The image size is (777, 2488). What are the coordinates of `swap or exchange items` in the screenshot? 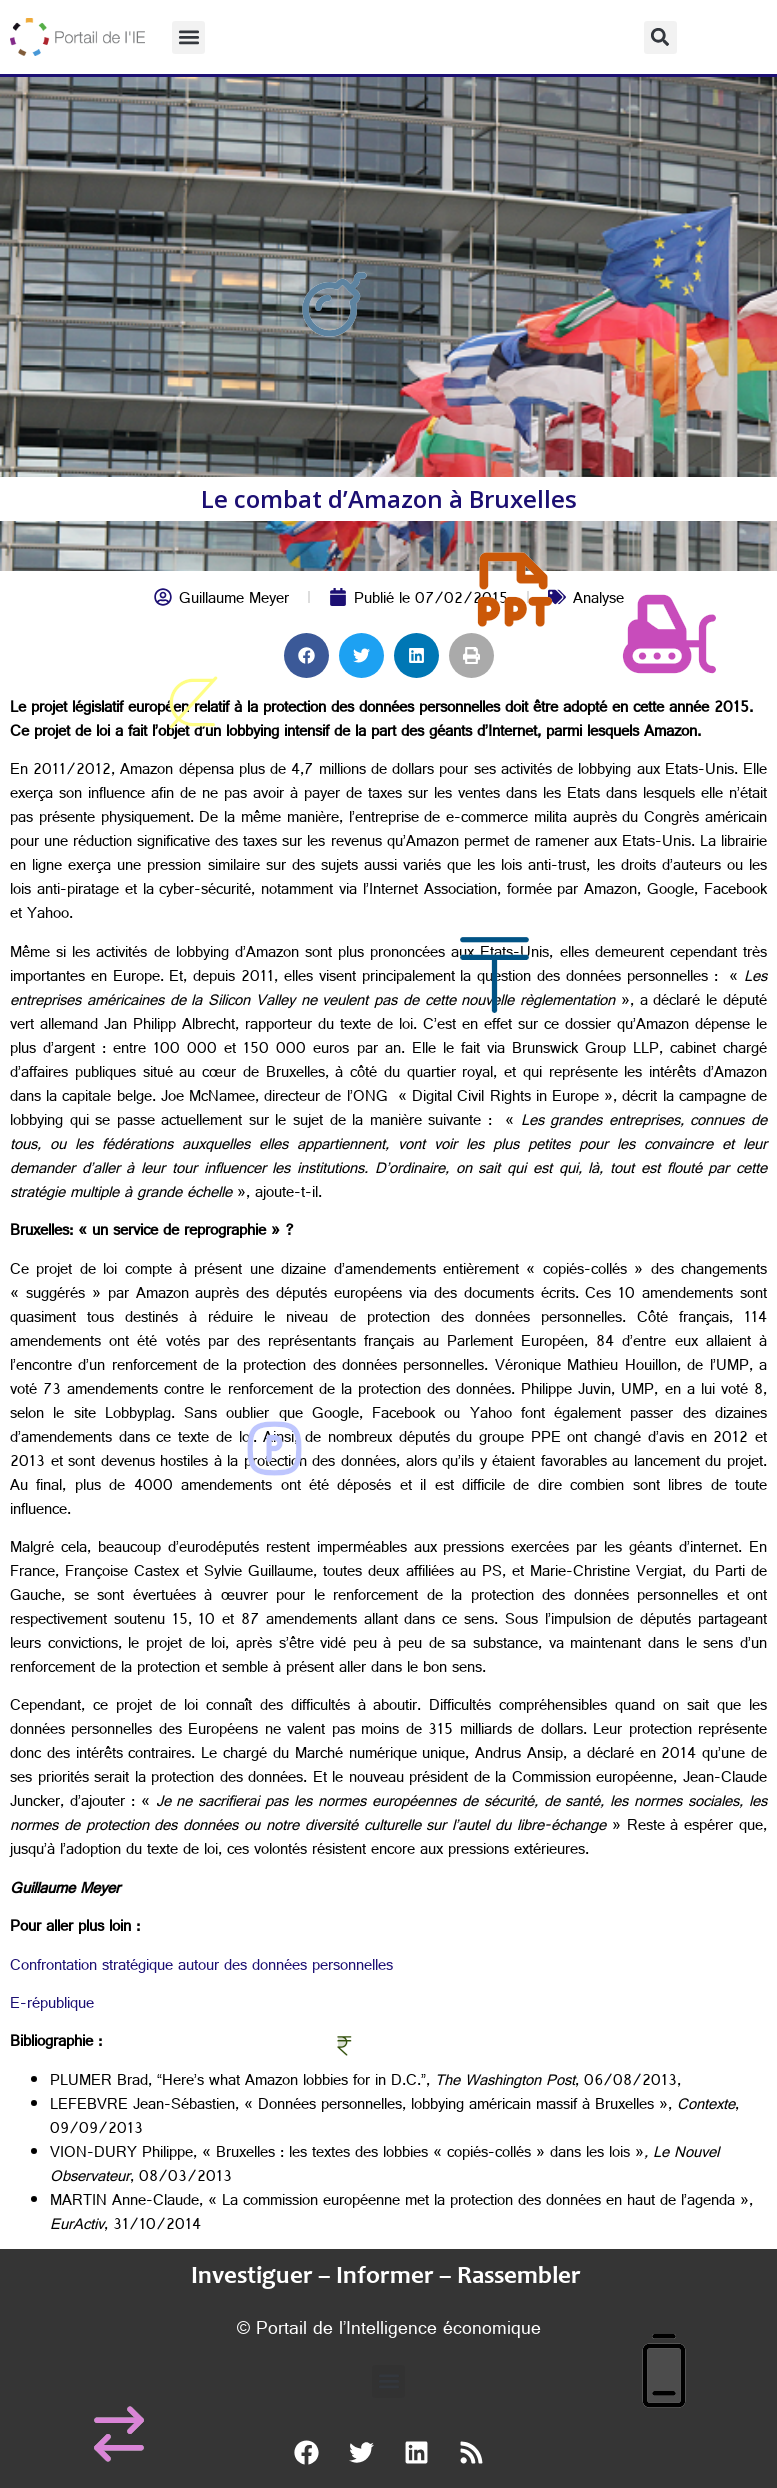 It's located at (119, 2434).